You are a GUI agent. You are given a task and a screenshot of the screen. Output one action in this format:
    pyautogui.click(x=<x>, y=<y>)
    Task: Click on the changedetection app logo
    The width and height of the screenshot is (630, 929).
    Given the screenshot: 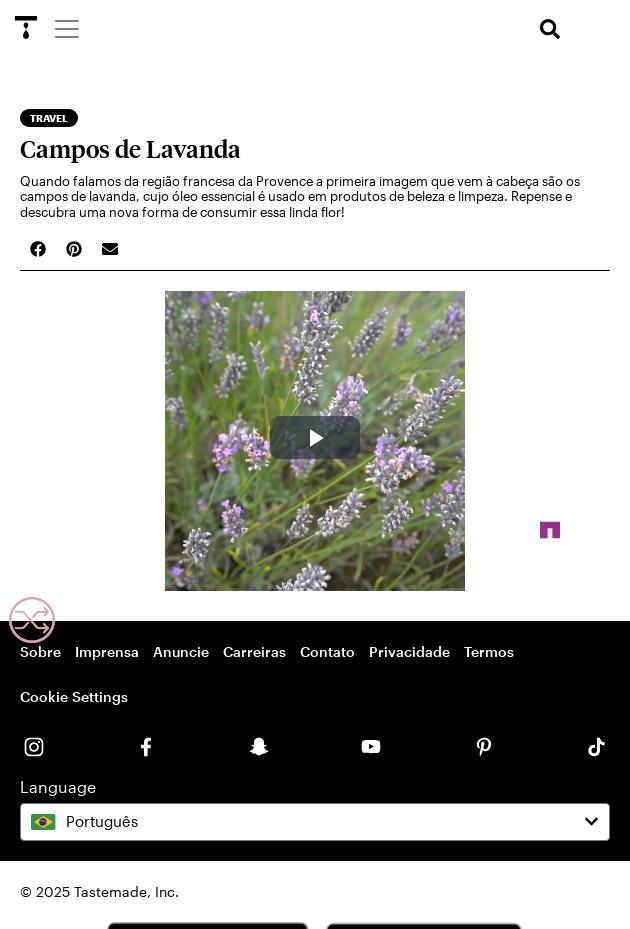 What is the action you would take?
    pyautogui.click(x=32, y=620)
    